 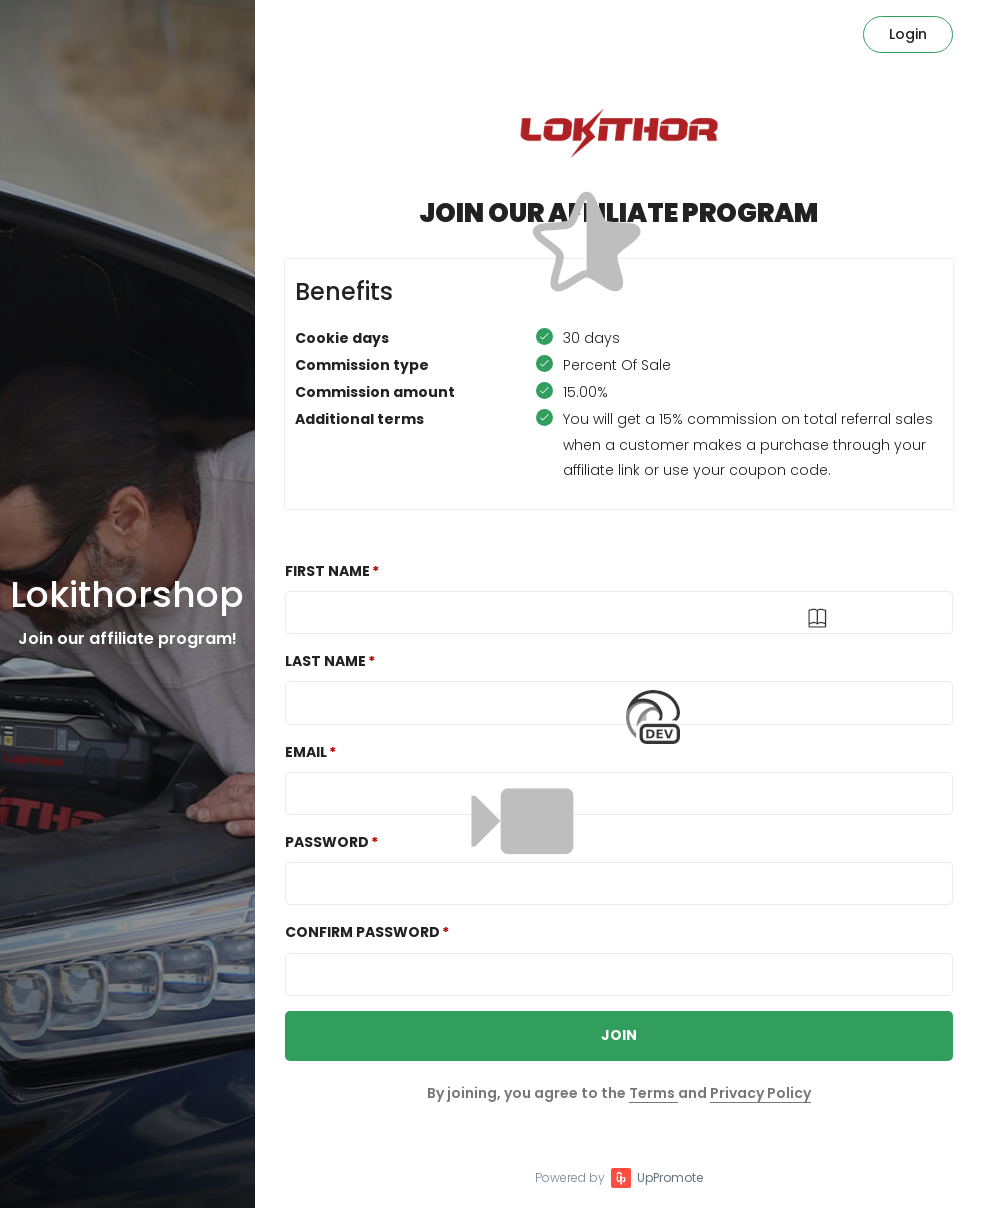 What do you see at coordinates (586, 245) in the screenshot?
I see `indicates a partial or half rating` at bounding box center [586, 245].